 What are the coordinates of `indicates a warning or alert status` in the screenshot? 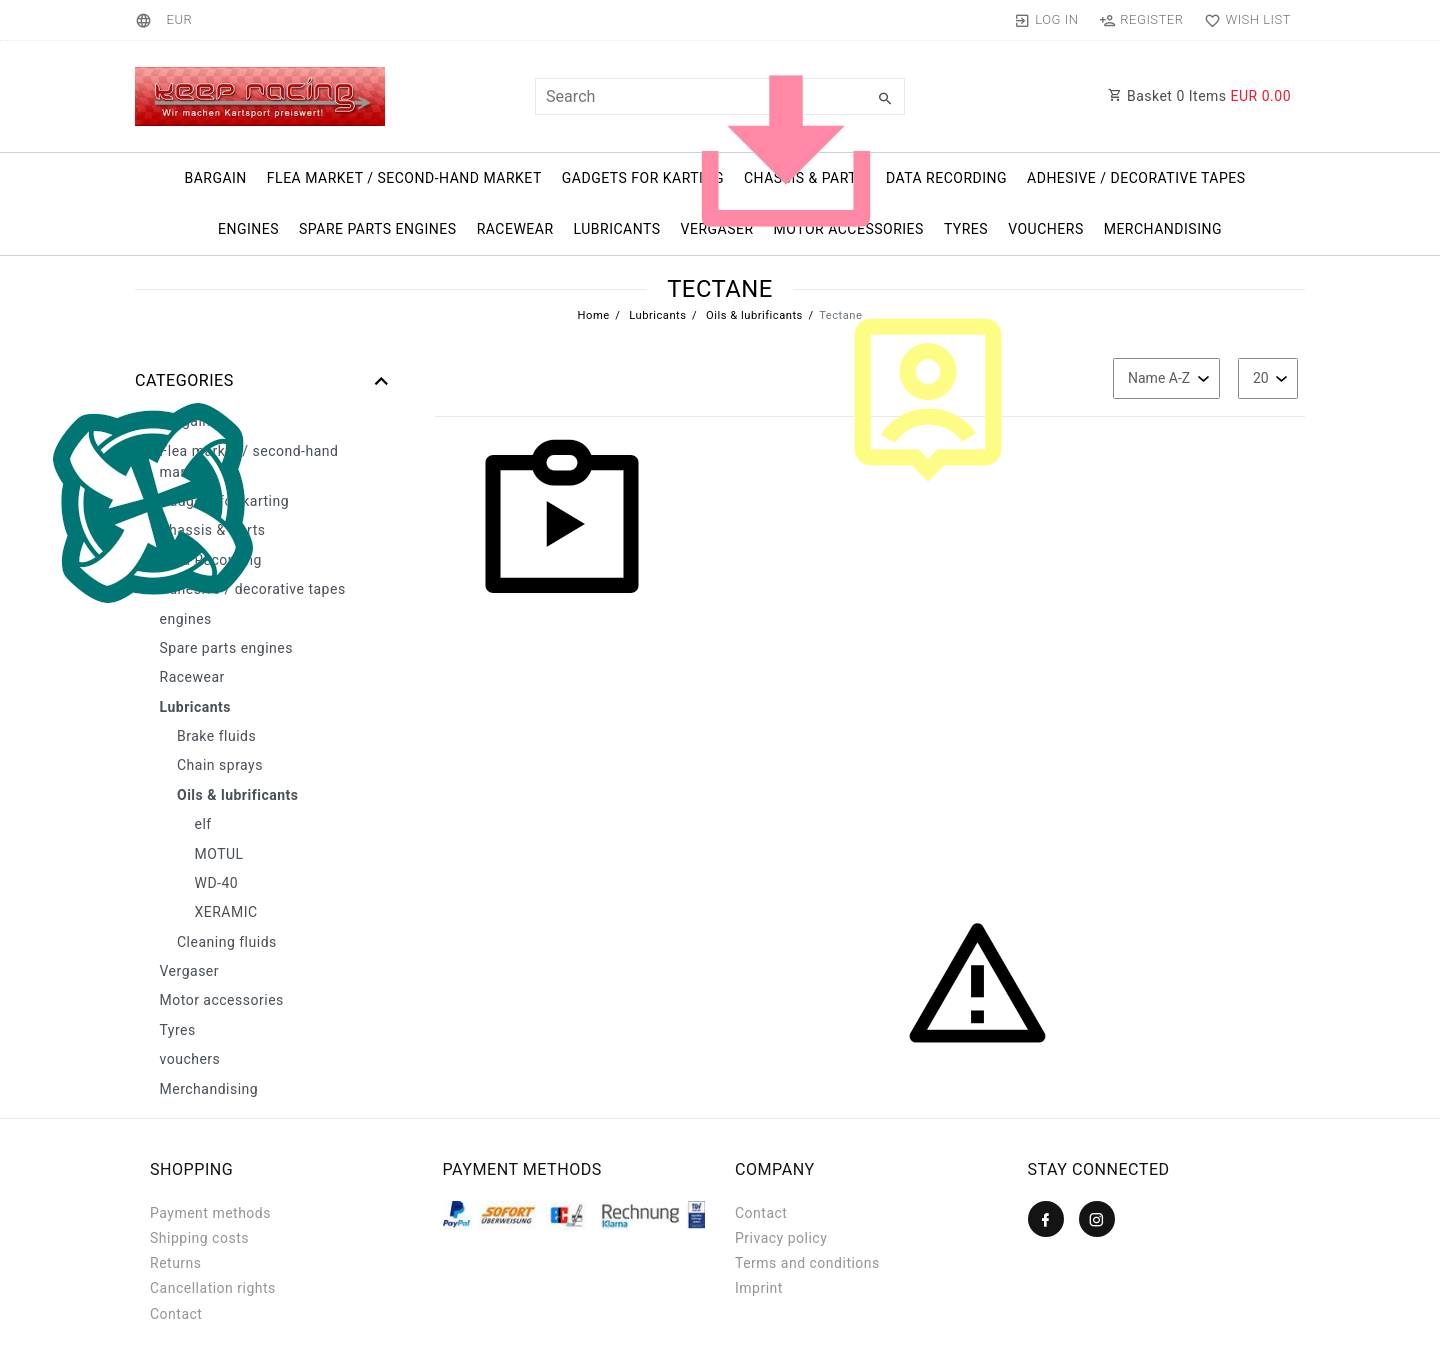 It's located at (977, 984).